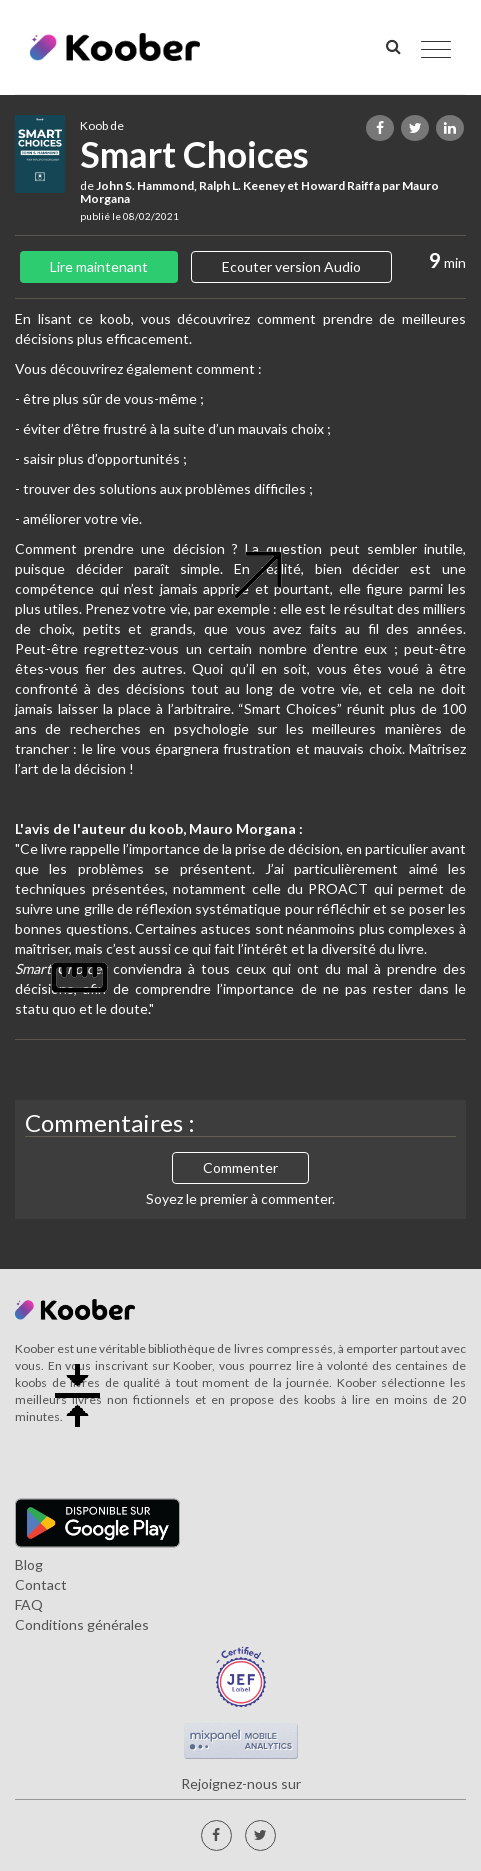 The height and width of the screenshot is (1871, 481). I want to click on open link in new tab or window, so click(258, 575).